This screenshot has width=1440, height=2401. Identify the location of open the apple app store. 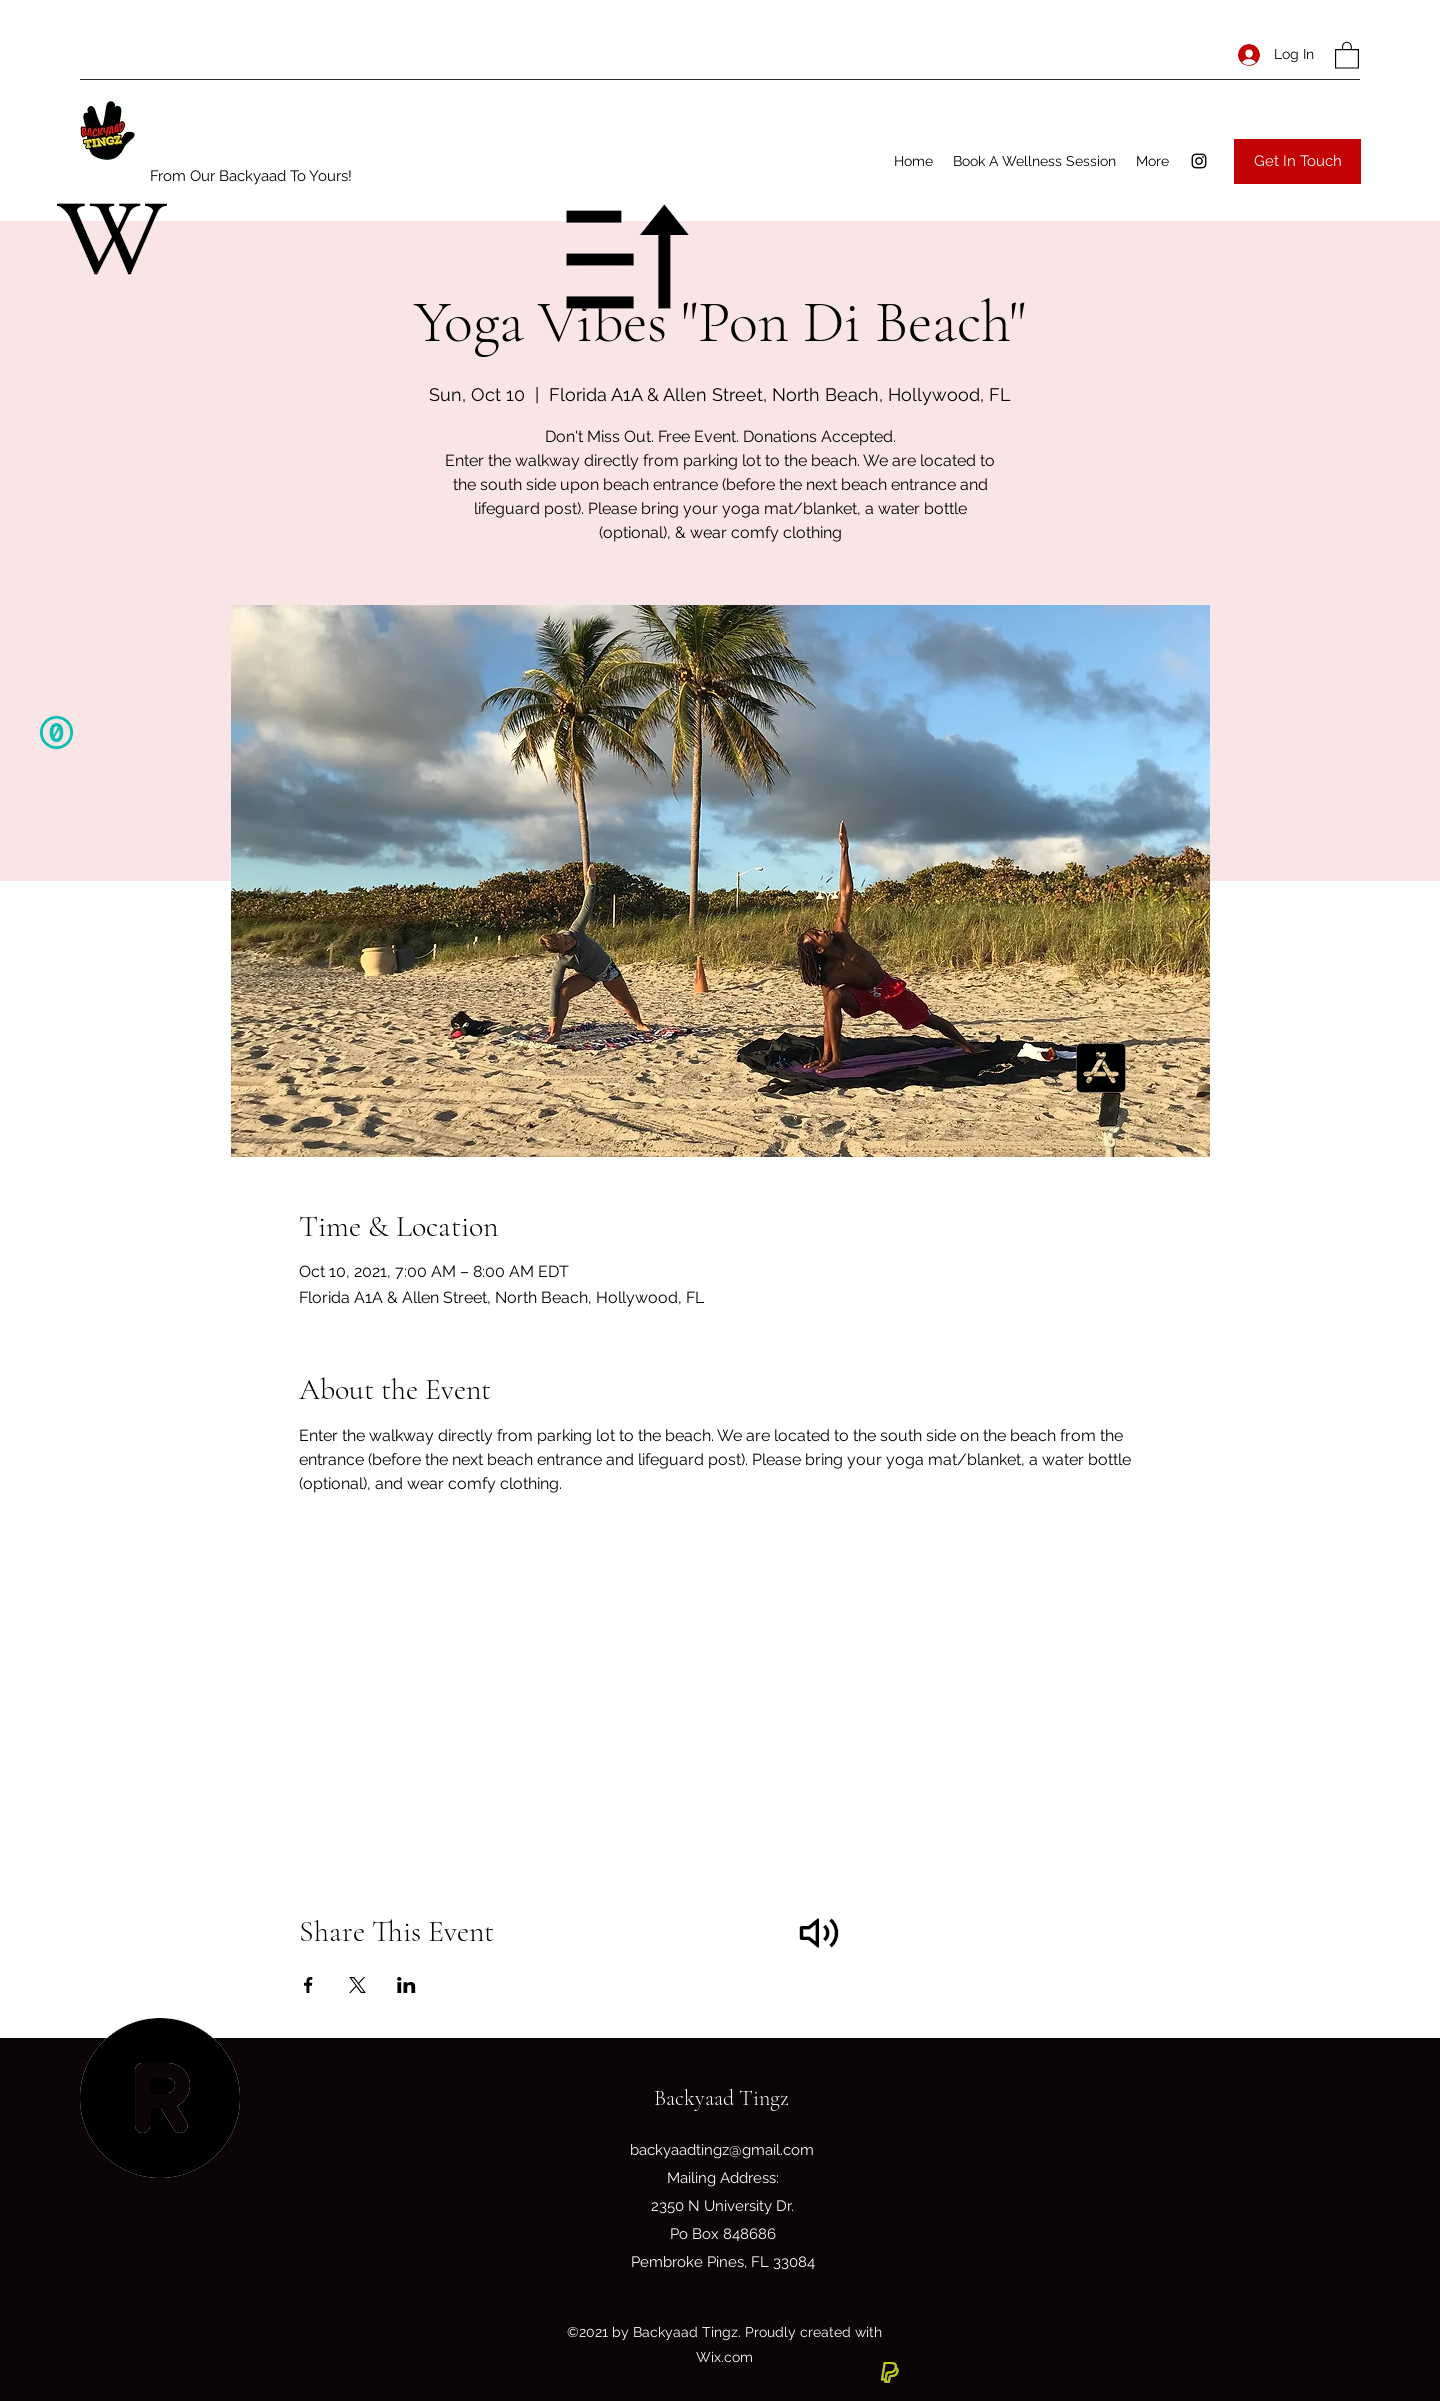
(1101, 1068).